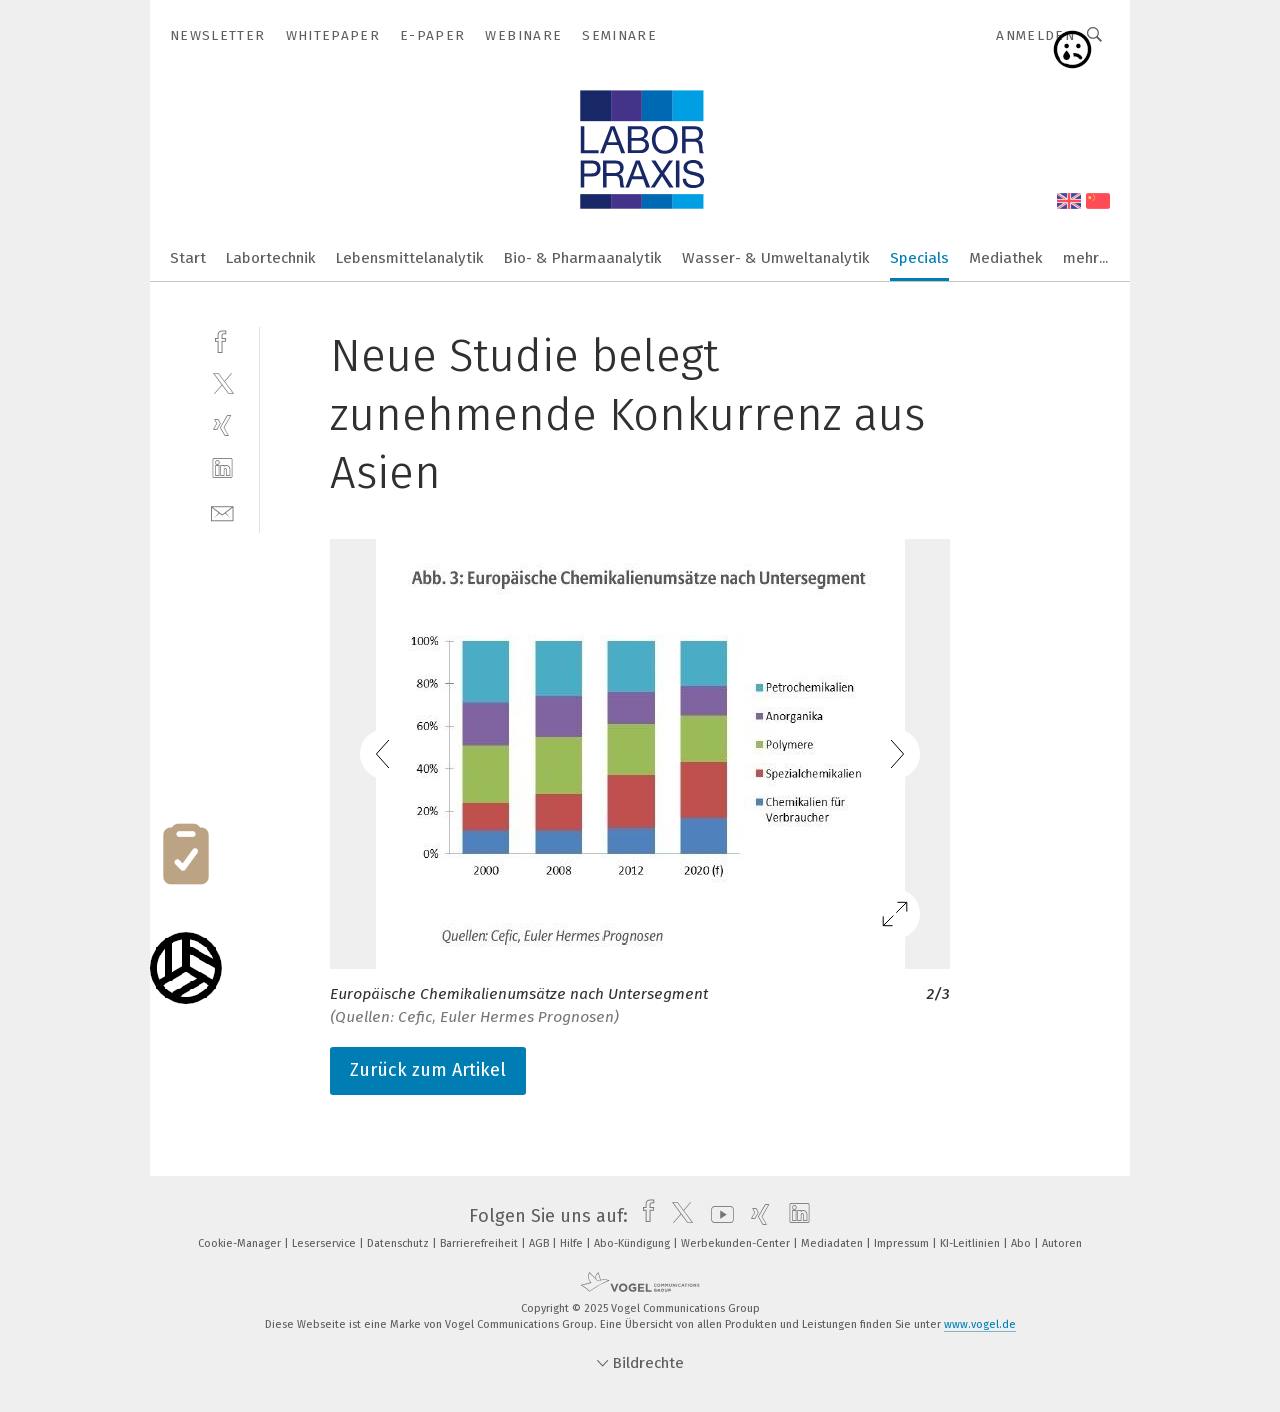 The height and width of the screenshot is (1412, 1280). Describe the element at coordinates (1072, 49) in the screenshot. I see `indicates an error or something went wrong` at that location.